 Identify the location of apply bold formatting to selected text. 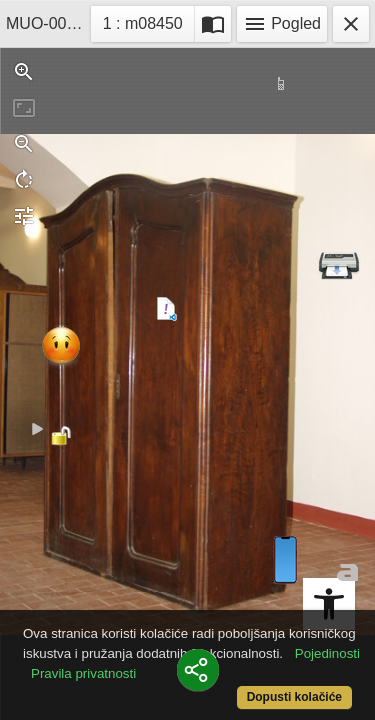
(347, 572).